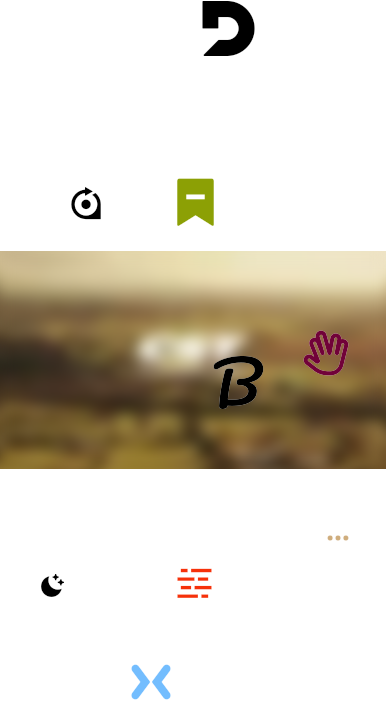 The width and height of the screenshot is (386, 720). Describe the element at coordinates (86, 203) in the screenshot. I see `rev.com logo - access transcription and captioning services` at that location.